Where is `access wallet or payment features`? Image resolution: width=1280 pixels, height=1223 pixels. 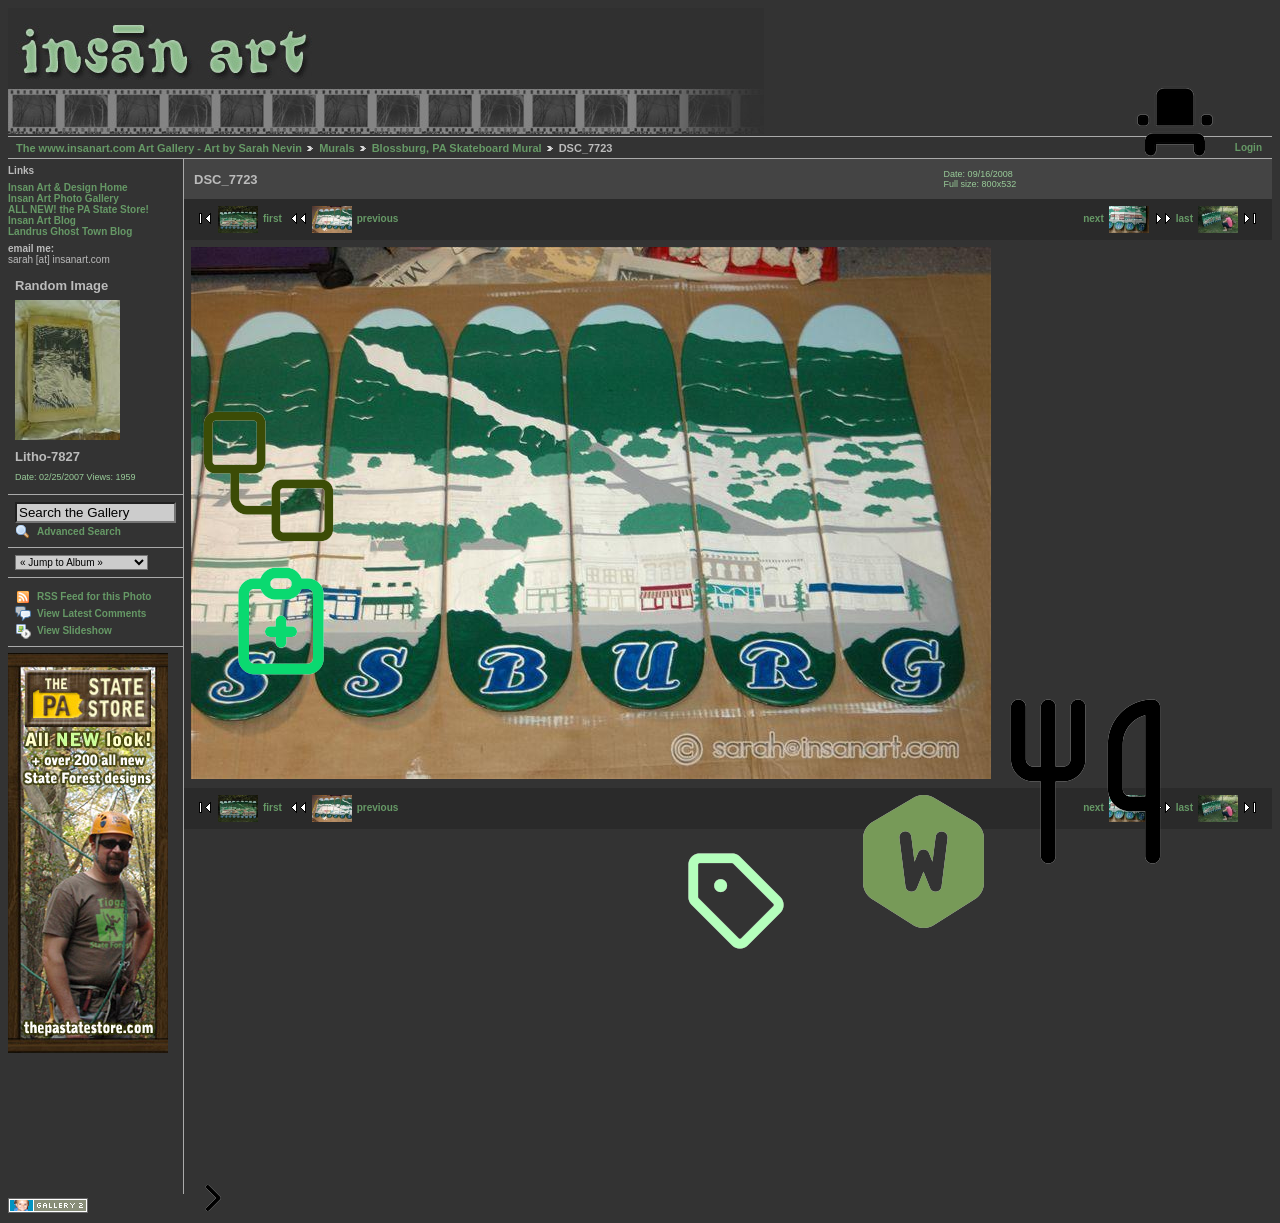
access wallet or payment features is located at coordinates (923, 861).